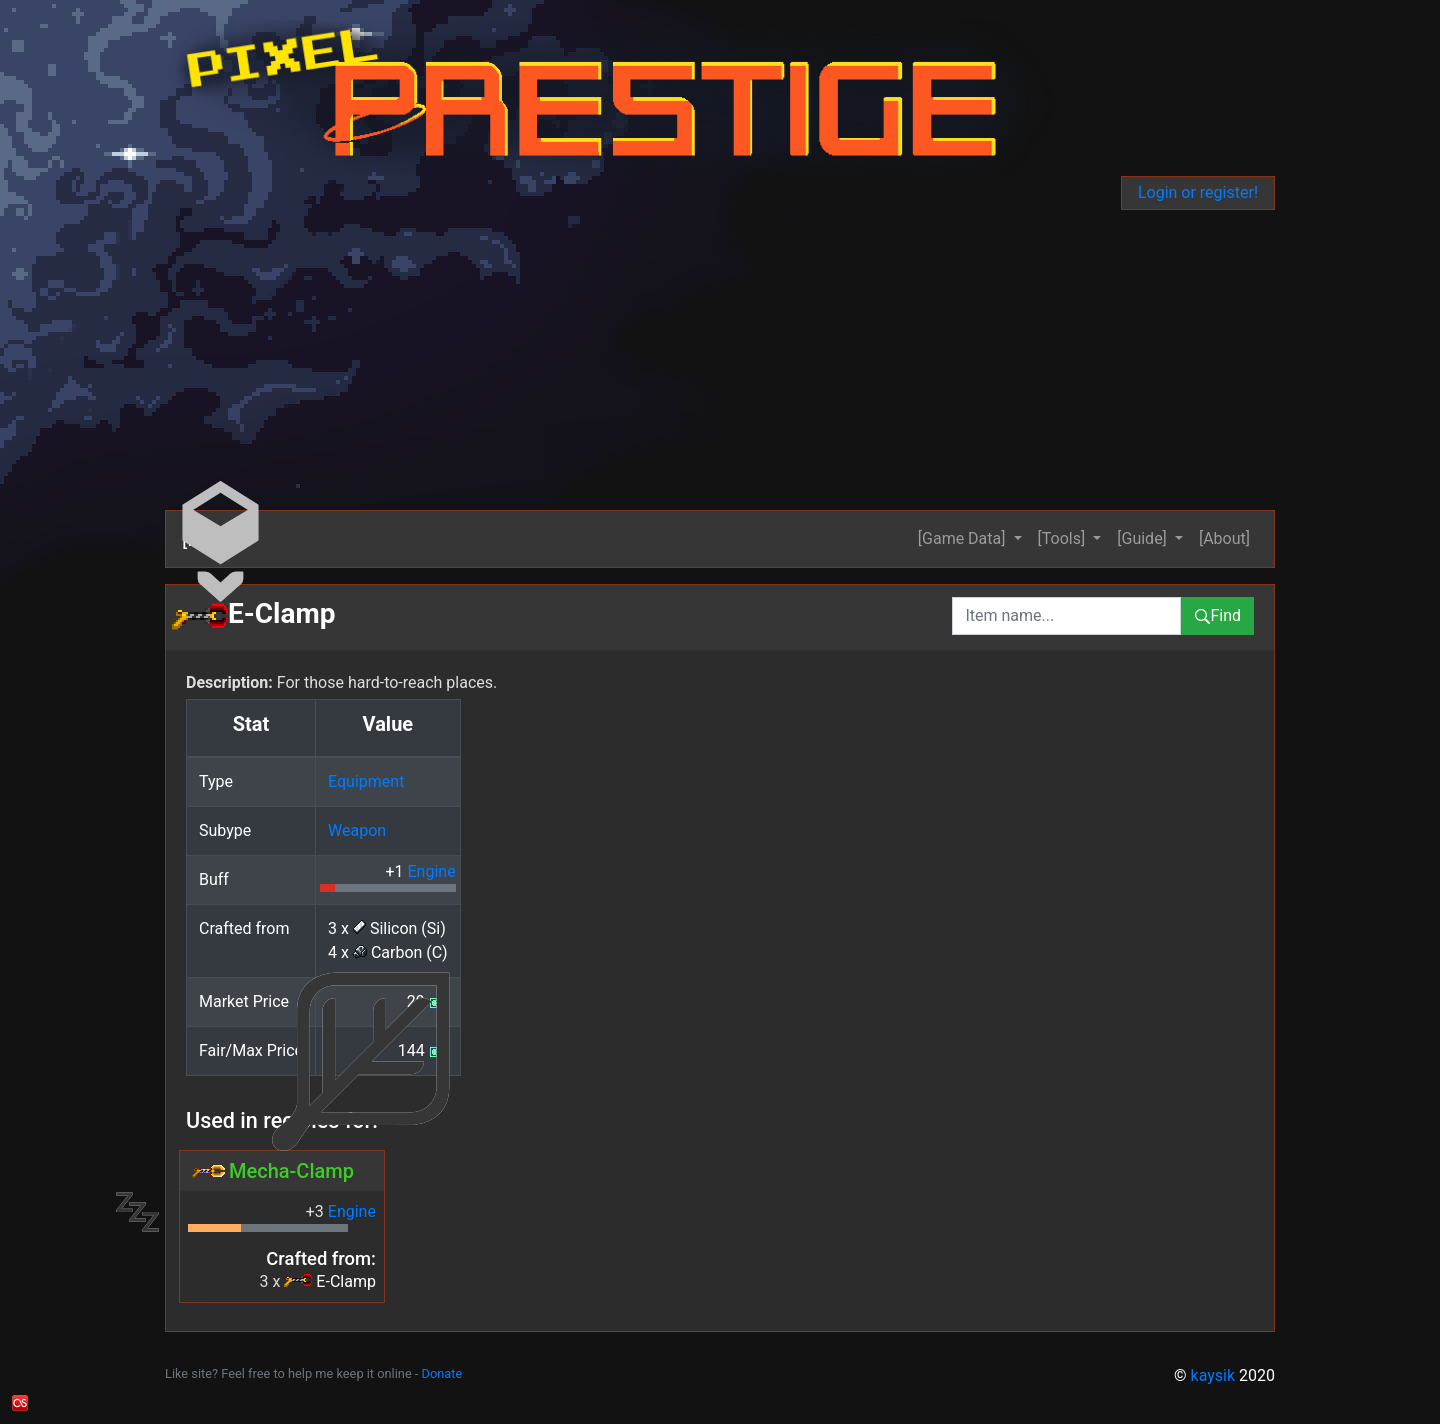 The image size is (1440, 1424). I want to click on enable power saving or eco mode, so click(360, 1061).